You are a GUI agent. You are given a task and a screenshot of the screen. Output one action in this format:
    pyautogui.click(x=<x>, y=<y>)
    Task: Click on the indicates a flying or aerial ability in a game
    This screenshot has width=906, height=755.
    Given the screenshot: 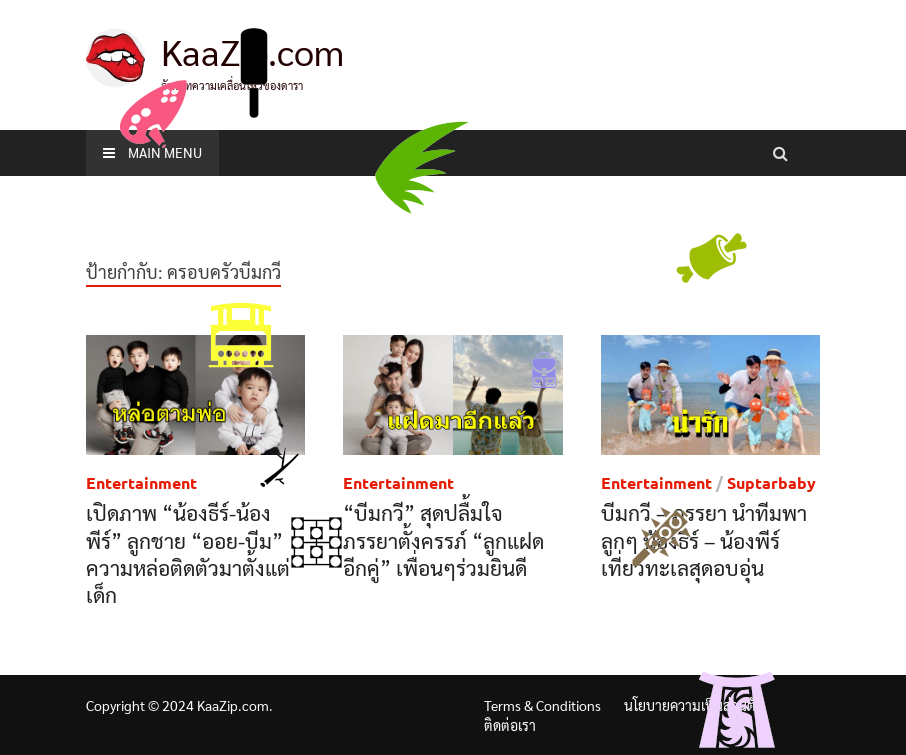 What is the action you would take?
    pyautogui.click(x=422, y=166)
    